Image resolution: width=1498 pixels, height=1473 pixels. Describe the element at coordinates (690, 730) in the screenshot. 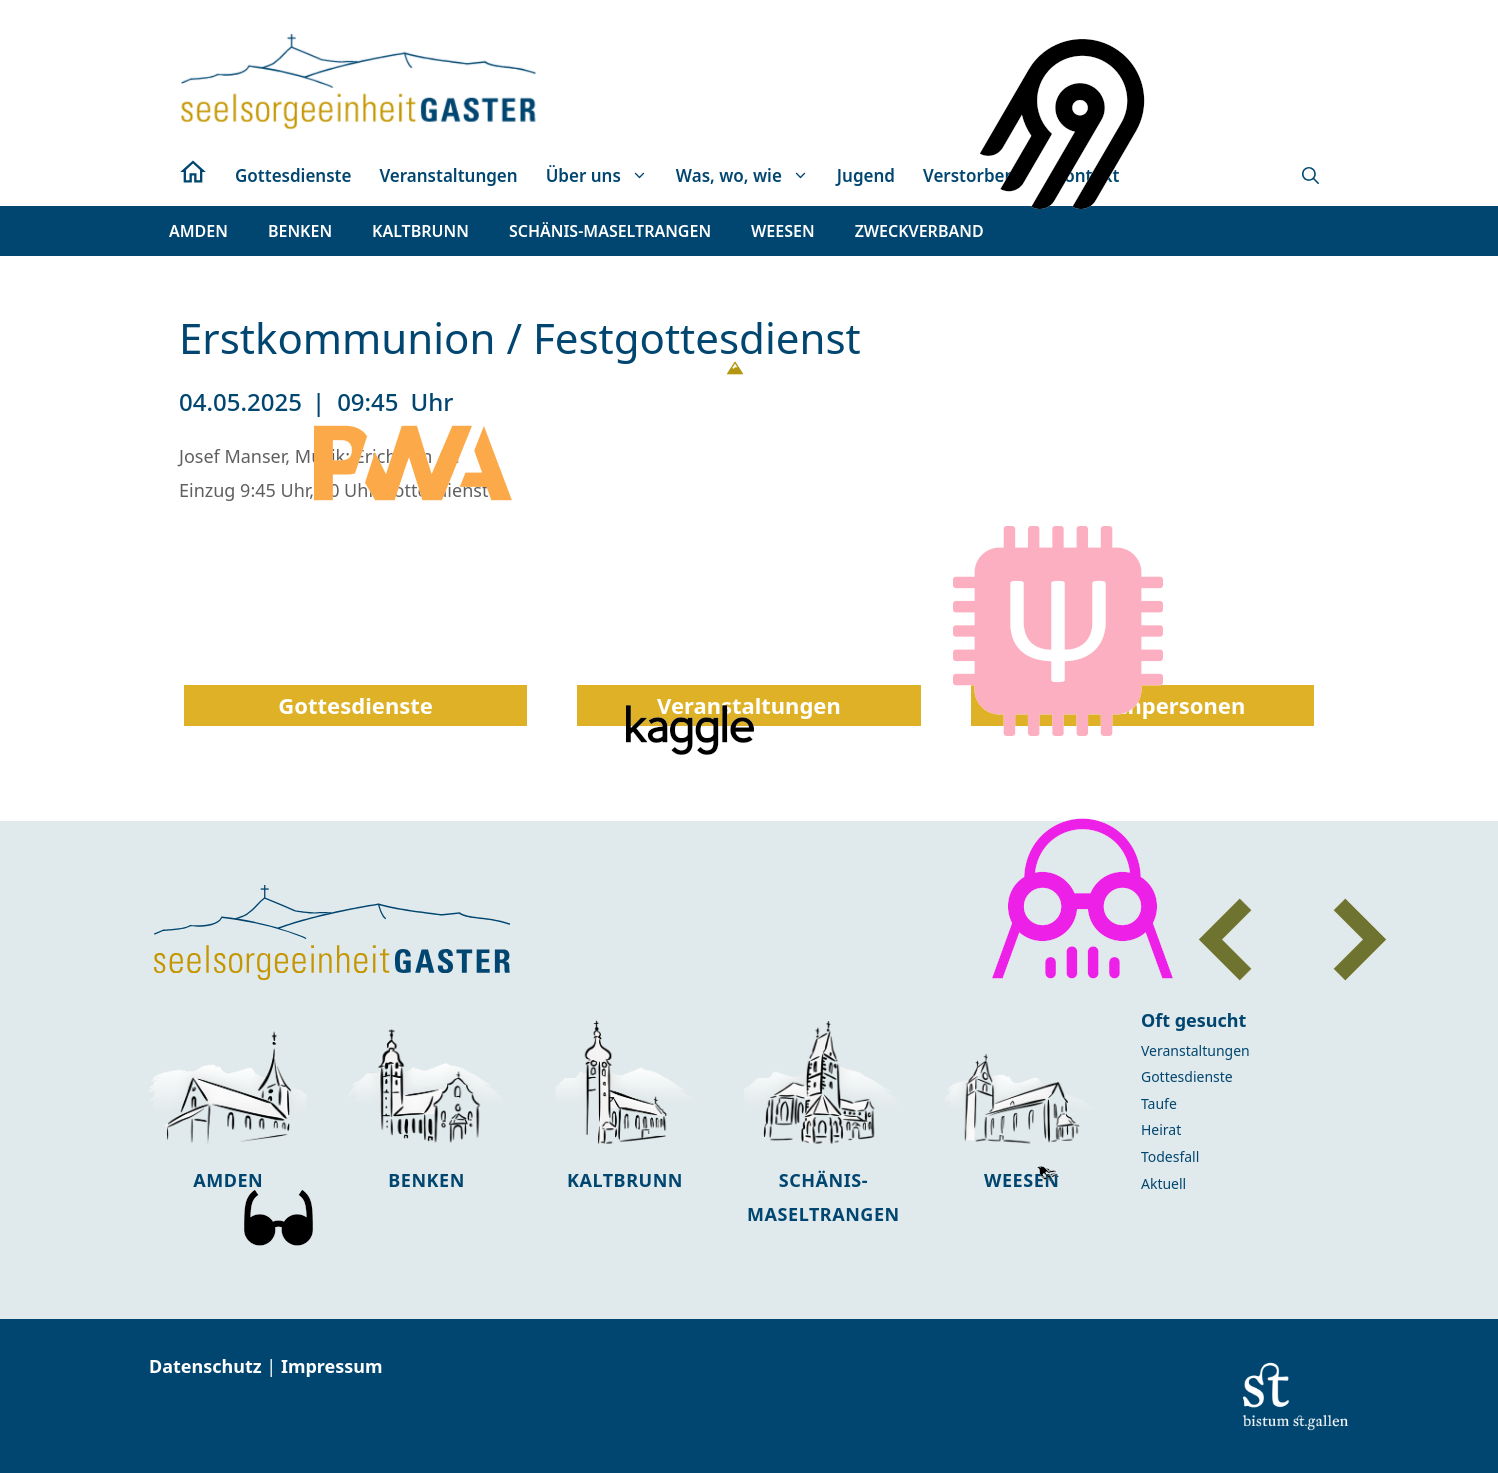

I see `open kaggle website or app` at that location.